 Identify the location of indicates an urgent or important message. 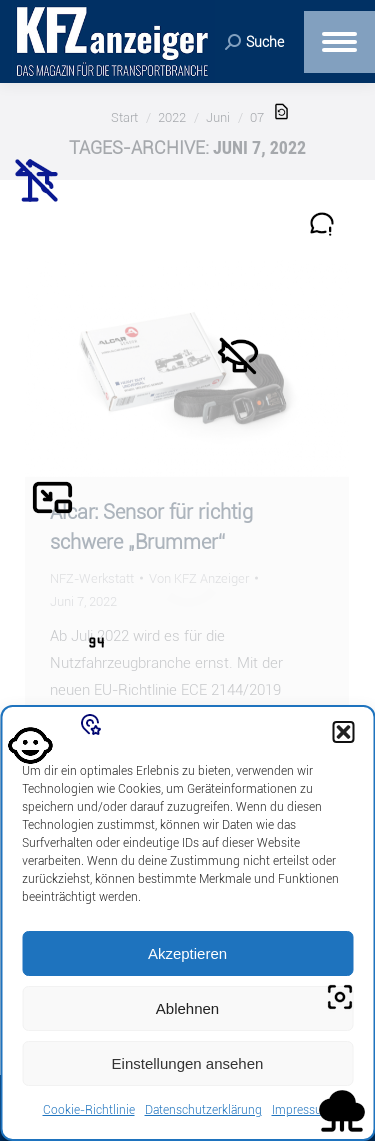
(322, 223).